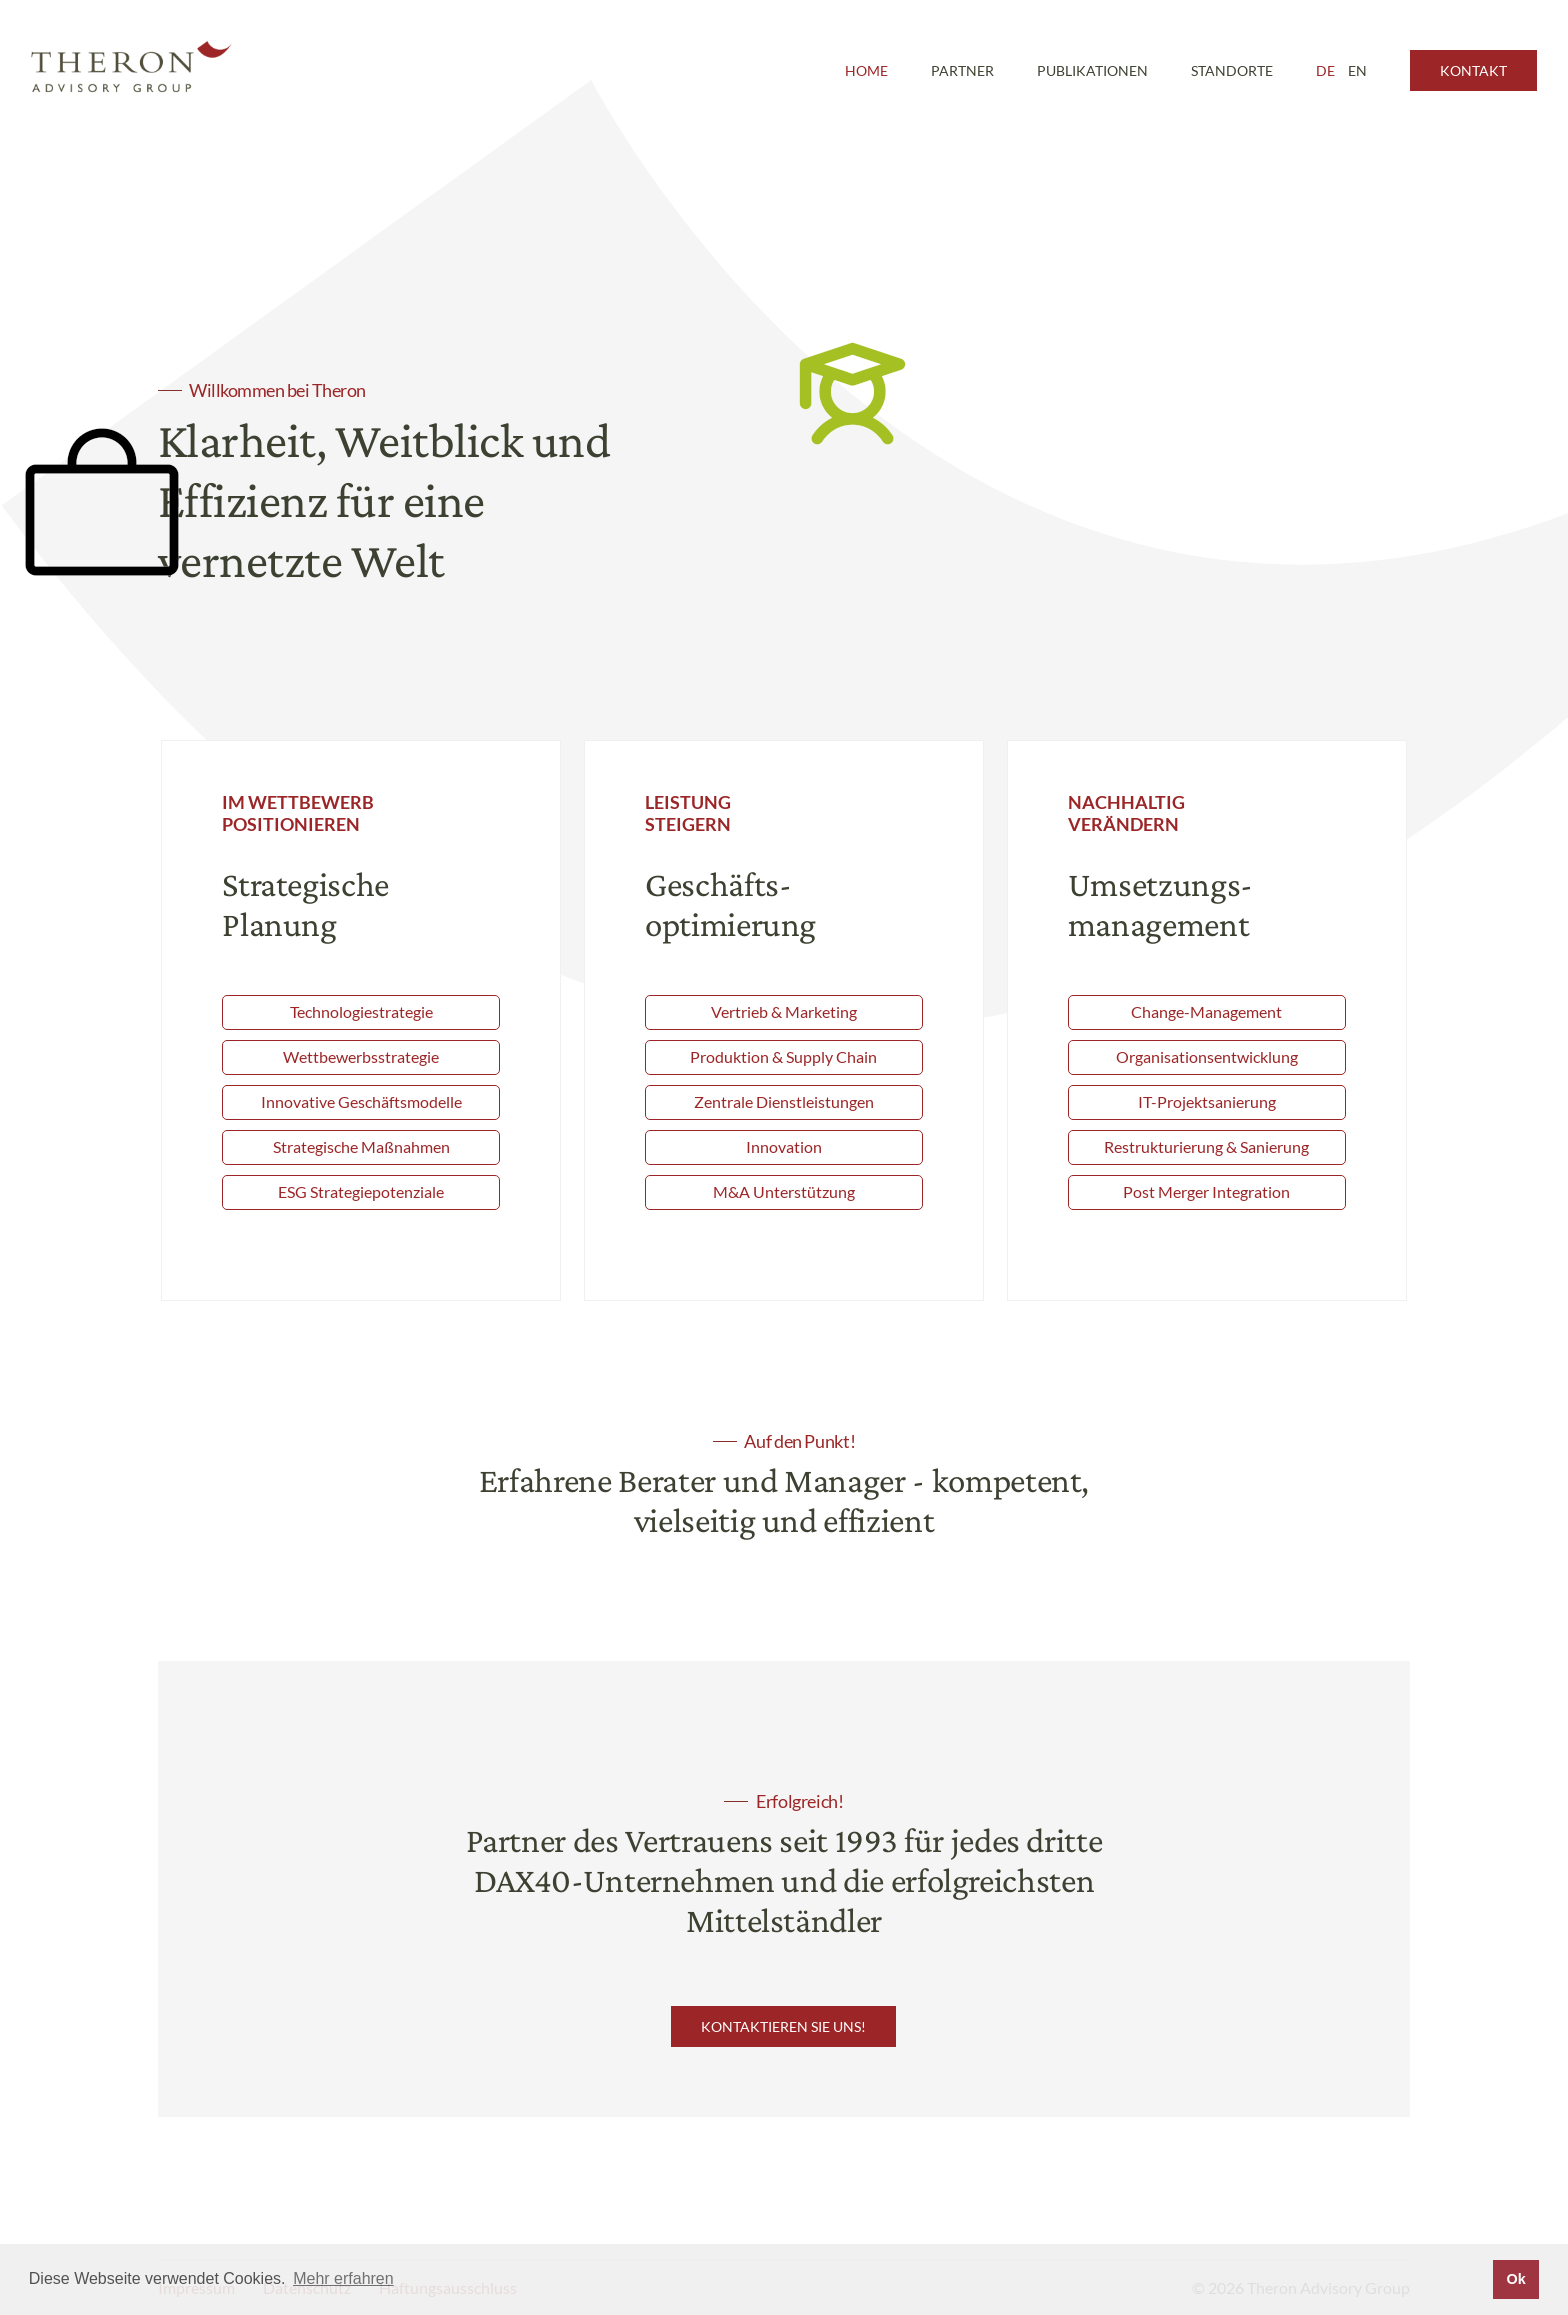 The image size is (1568, 2315). What do you see at coordinates (102, 511) in the screenshot?
I see `view your shopping bag` at bounding box center [102, 511].